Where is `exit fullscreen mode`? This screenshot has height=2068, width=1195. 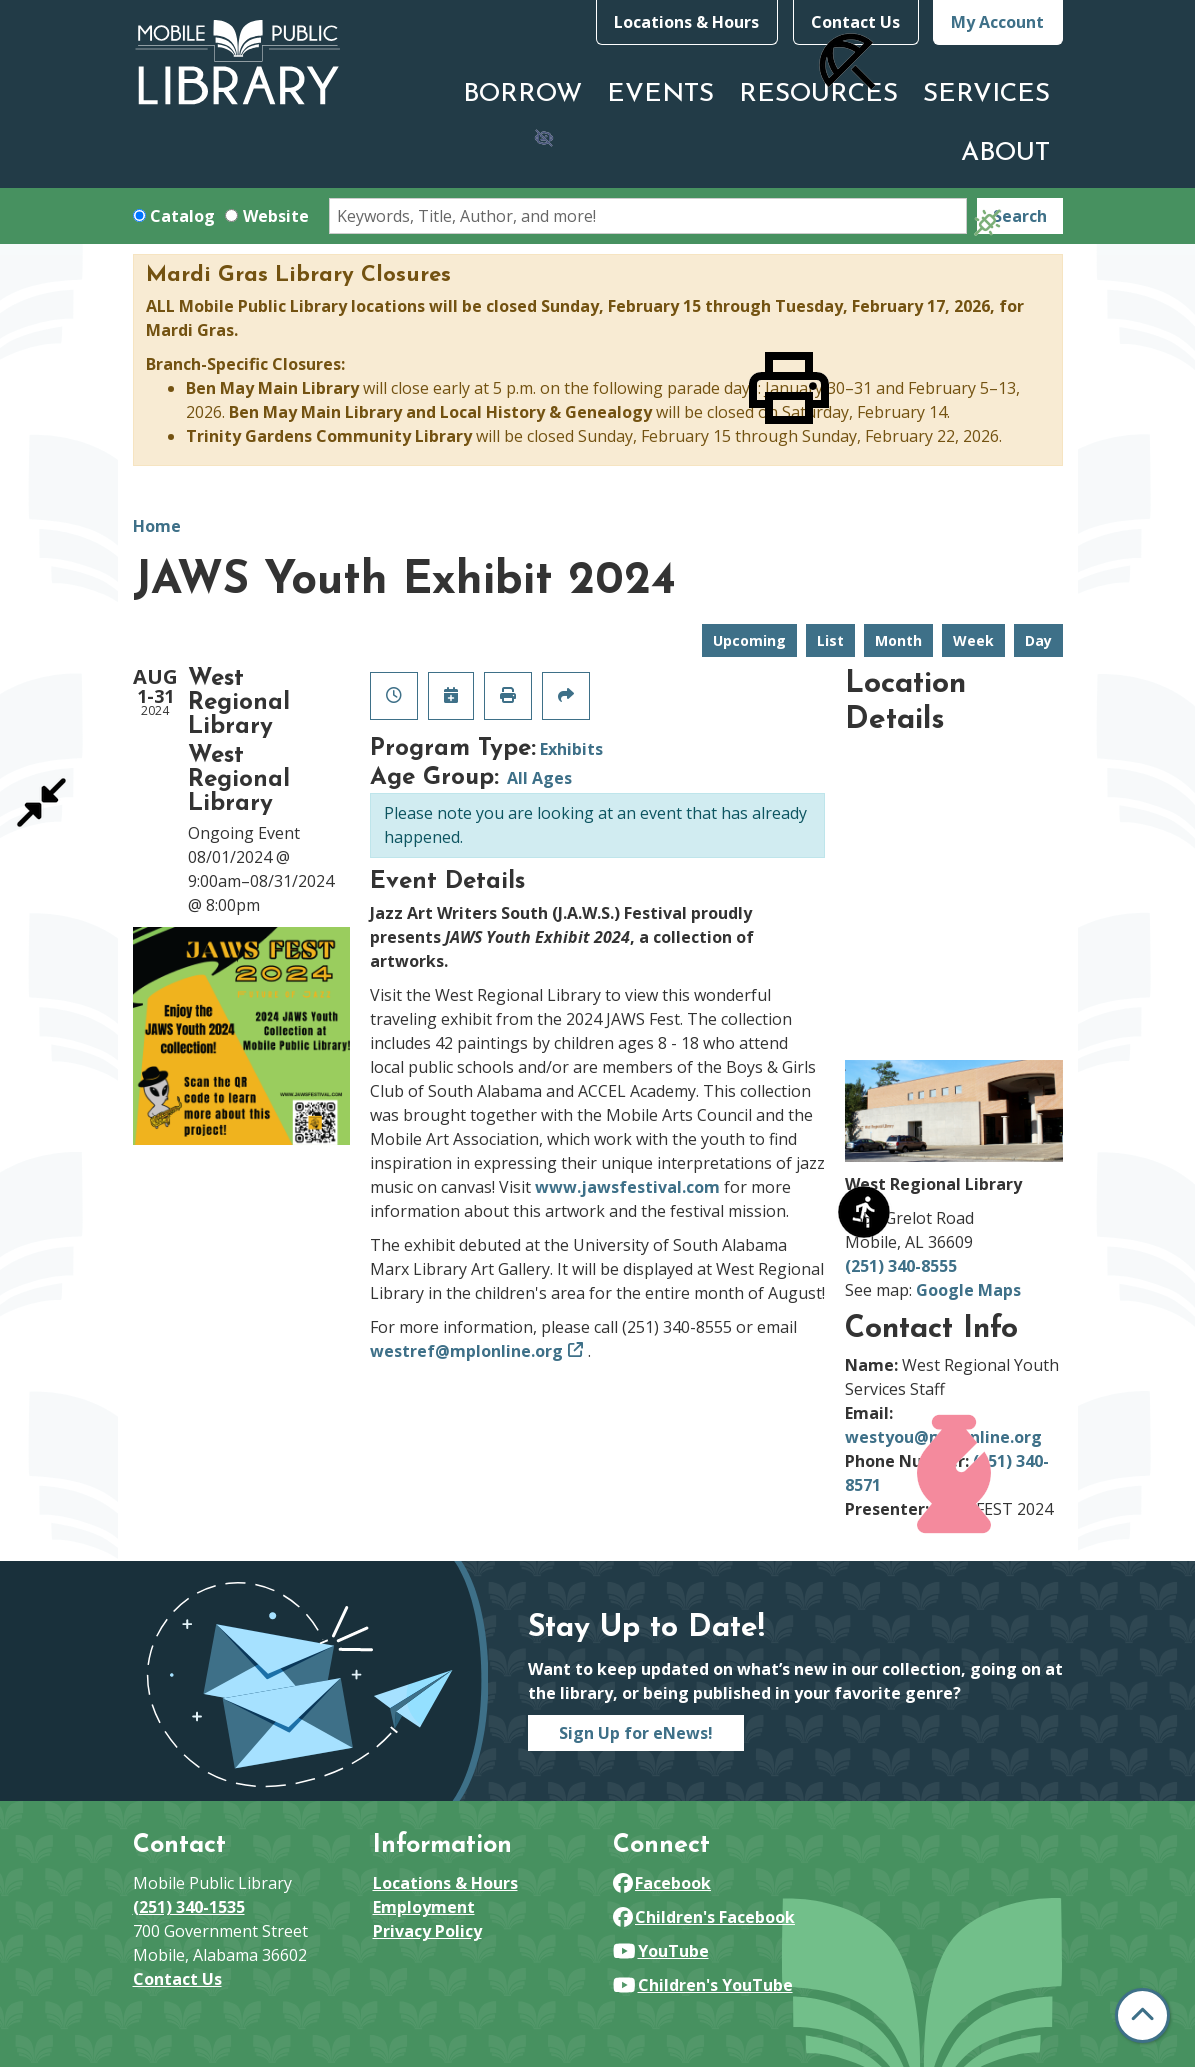
exit fullscreen mode is located at coordinates (41, 802).